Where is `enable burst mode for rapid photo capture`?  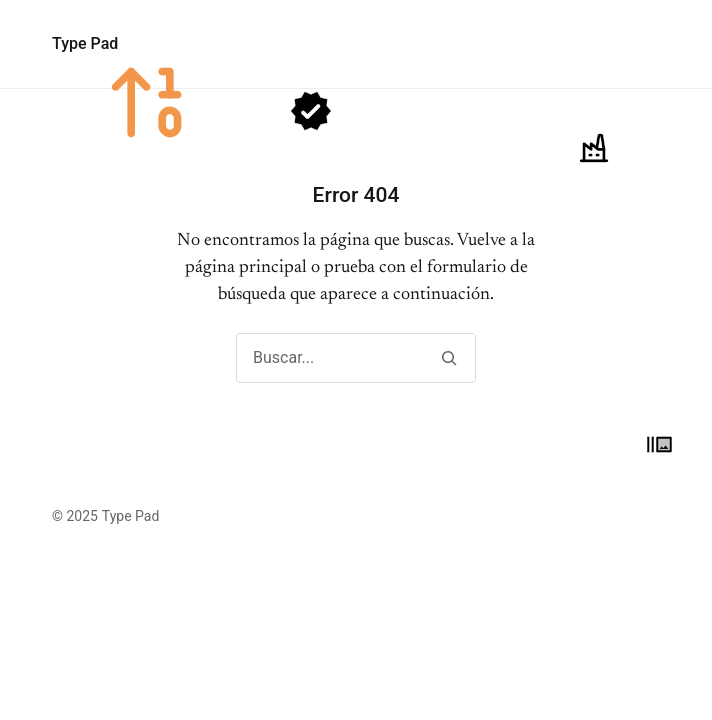
enable burst mode for rapid photo capture is located at coordinates (659, 444).